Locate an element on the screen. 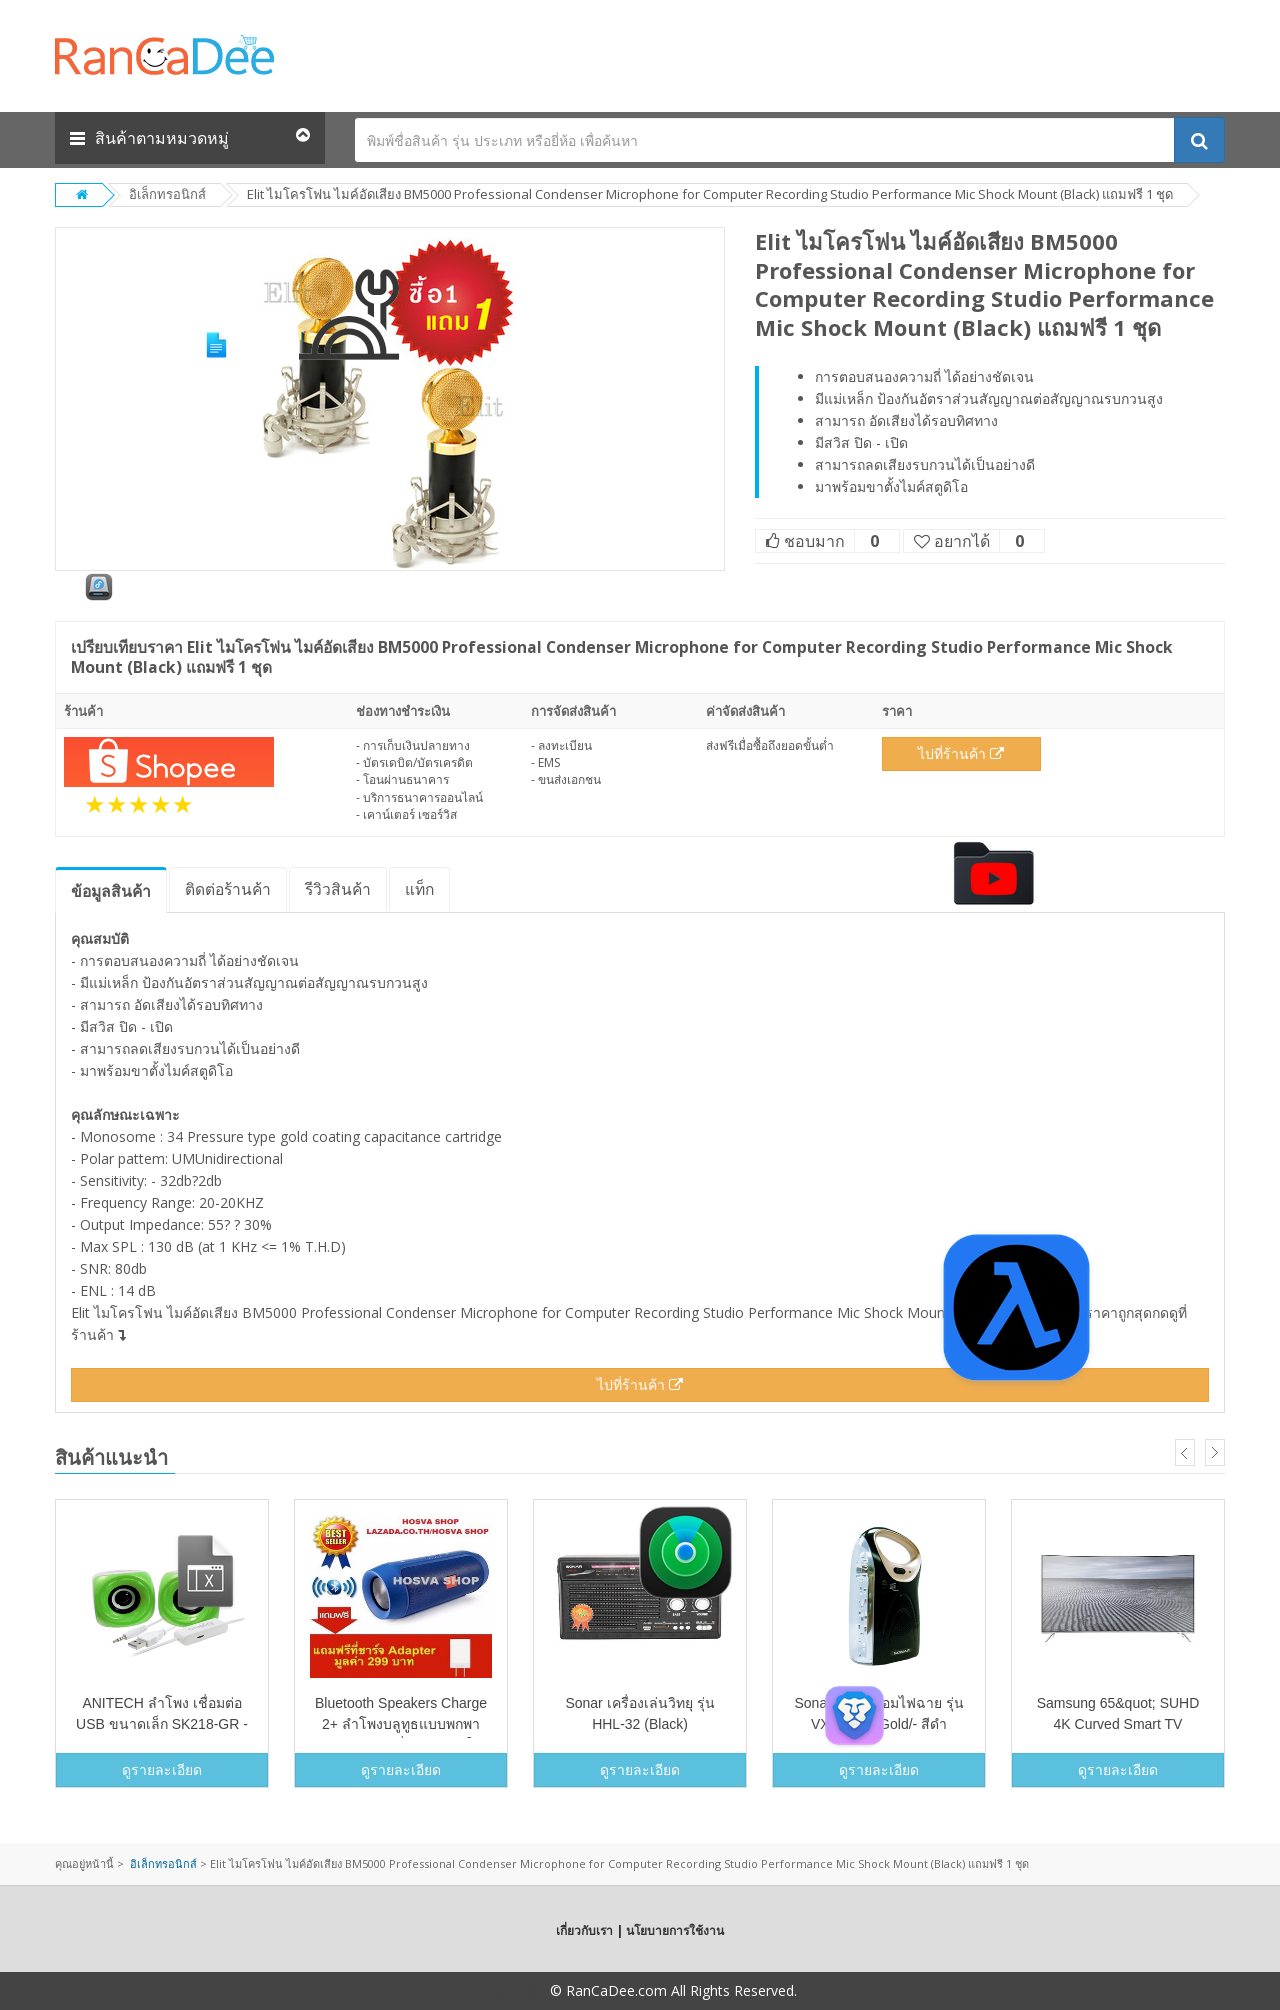 The width and height of the screenshot is (1280, 2010). launch fedora linux installer is located at coordinates (99, 587).